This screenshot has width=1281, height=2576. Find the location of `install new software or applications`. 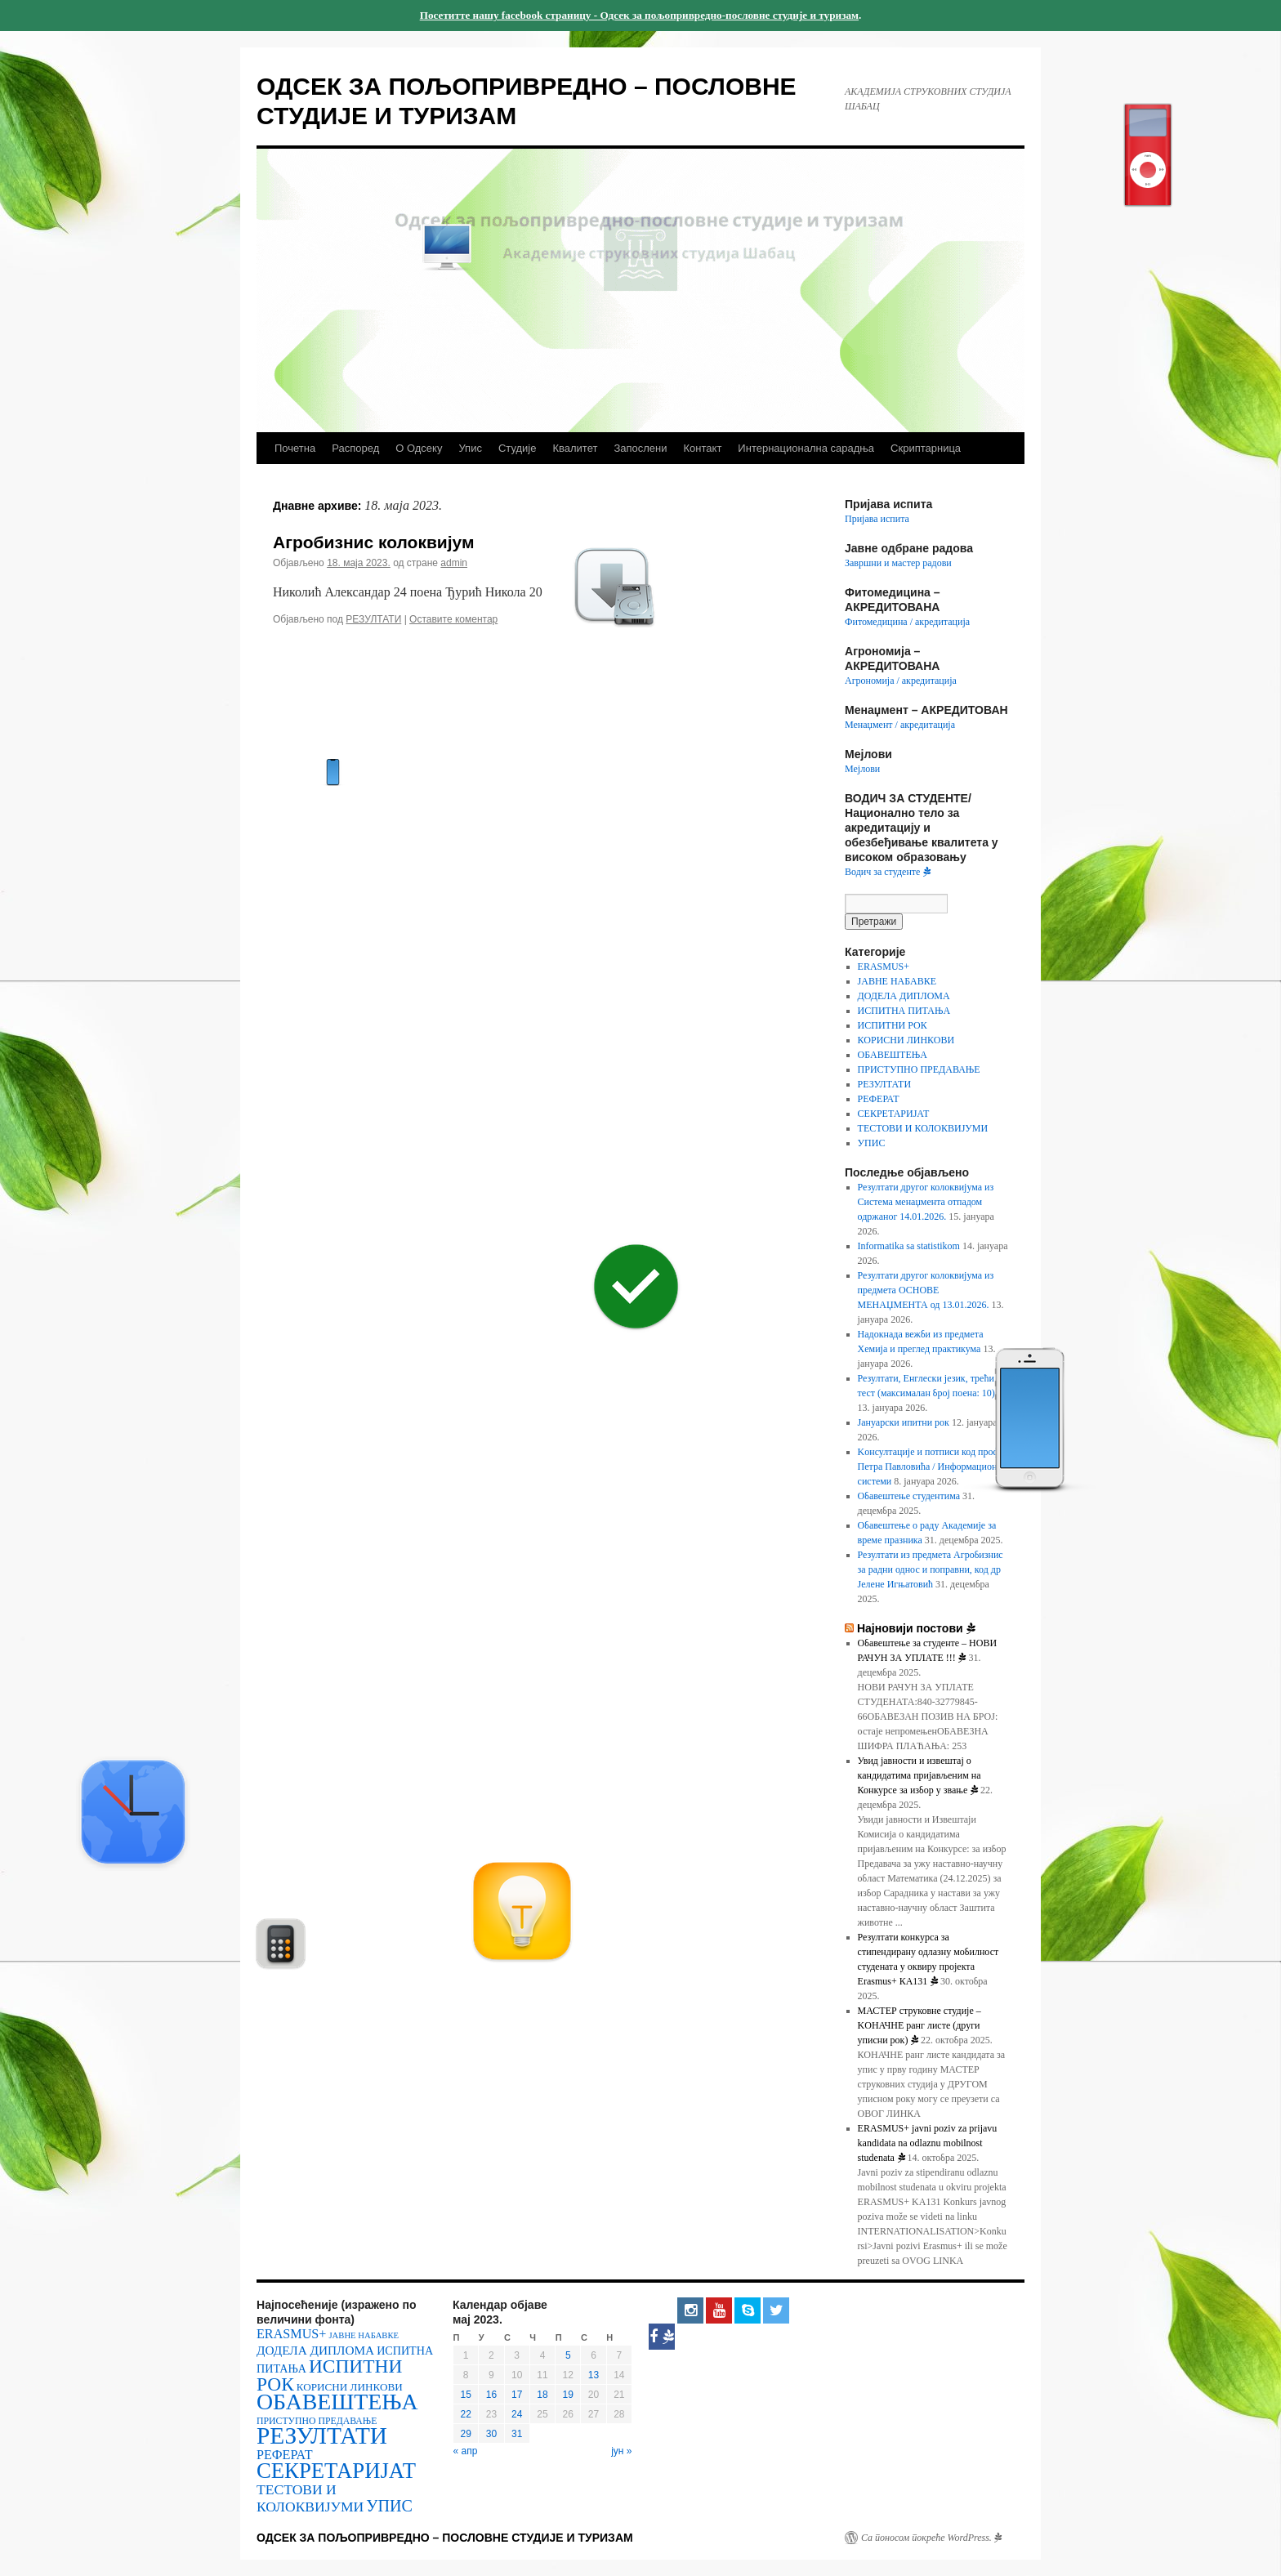

install new software or applications is located at coordinates (611, 584).